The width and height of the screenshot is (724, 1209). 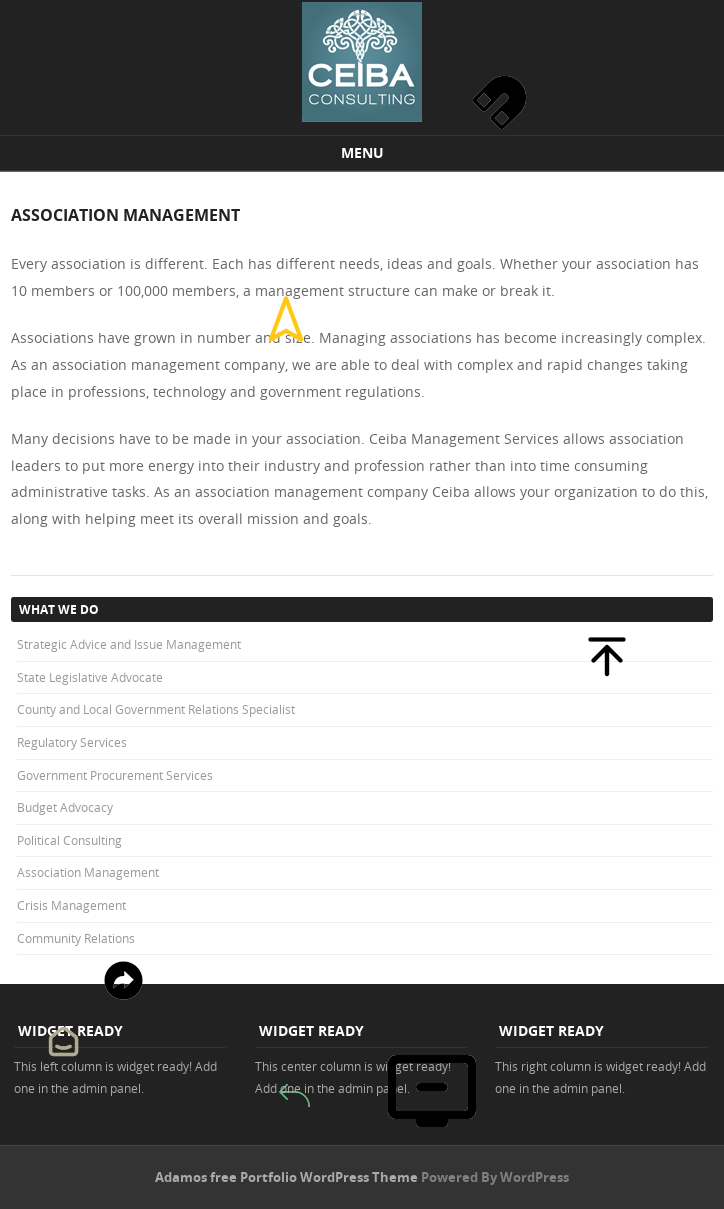 I want to click on navigate to current destination, so click(x=286, y=320).